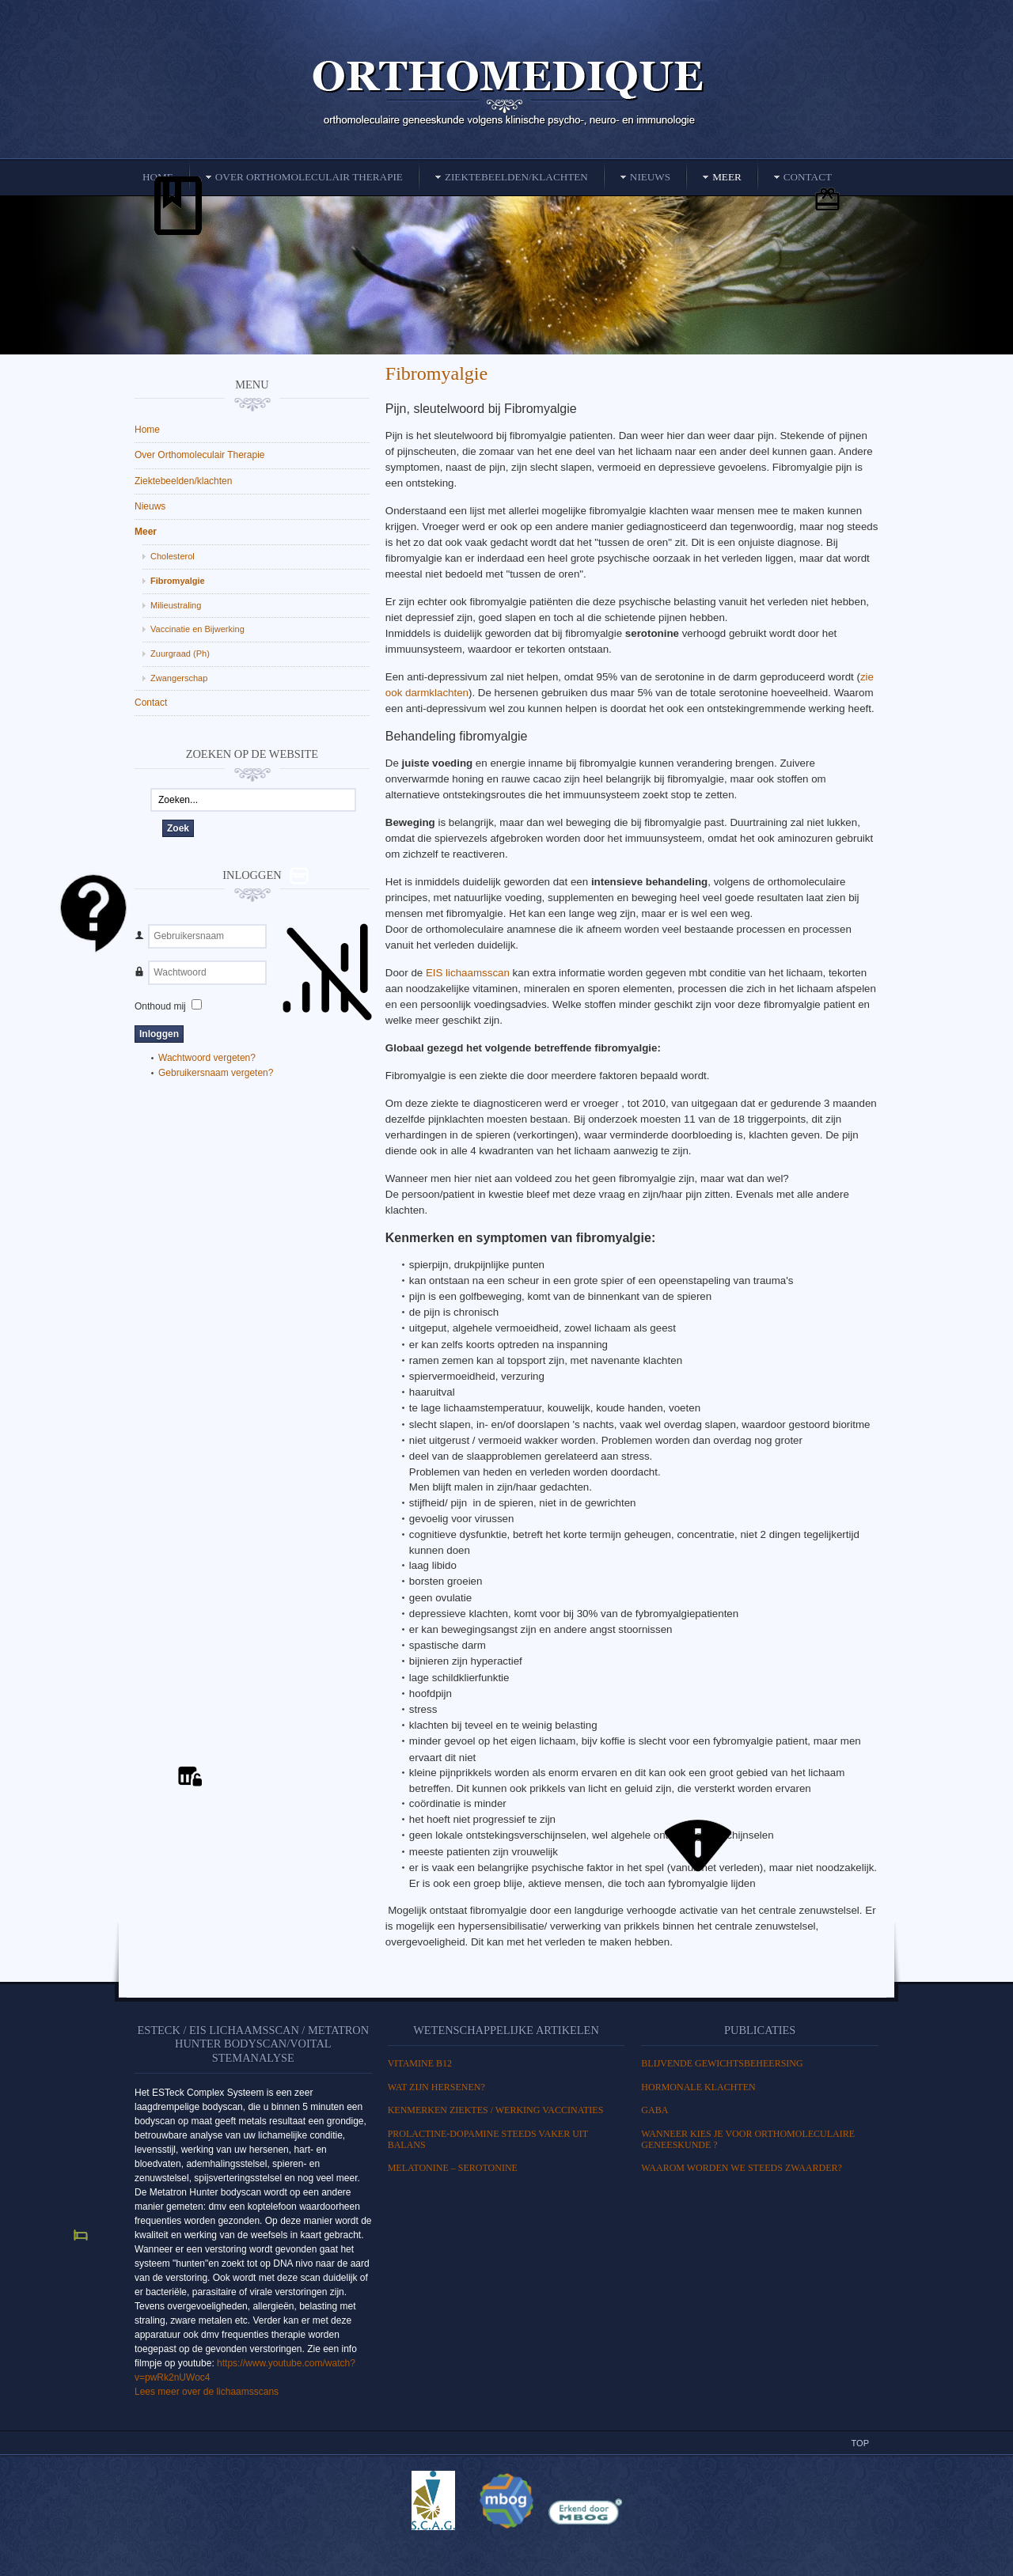  Describe the element at coordinates (188, 1775) in the screenshot. I see `unlock a row in a table or spreadsheet` at that location.